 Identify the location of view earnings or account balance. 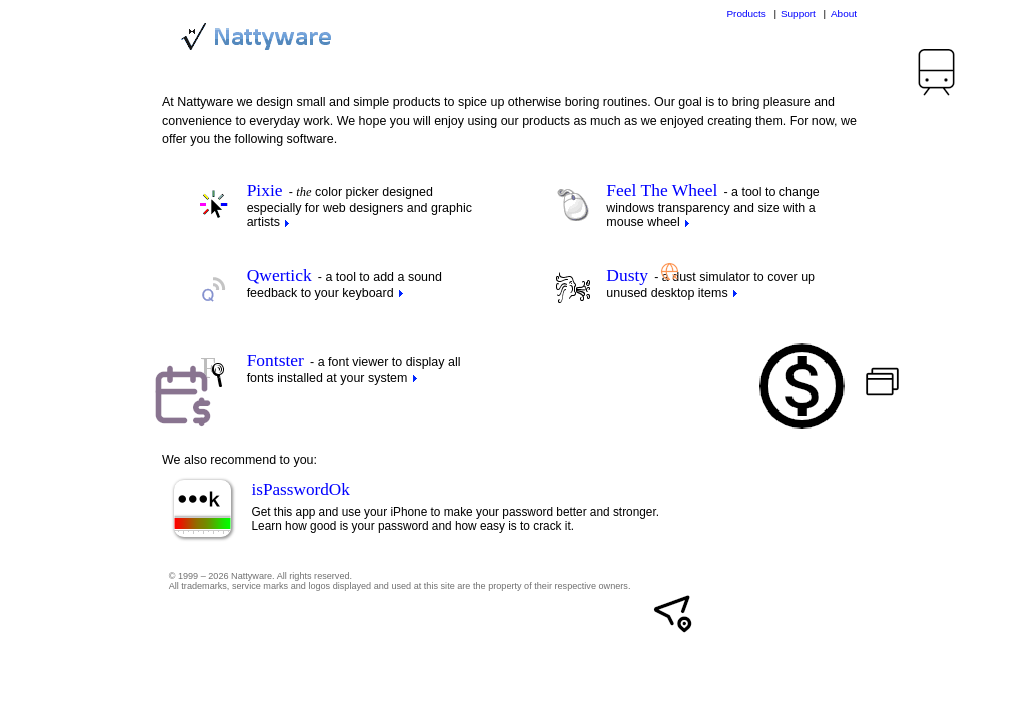
(802, 386).